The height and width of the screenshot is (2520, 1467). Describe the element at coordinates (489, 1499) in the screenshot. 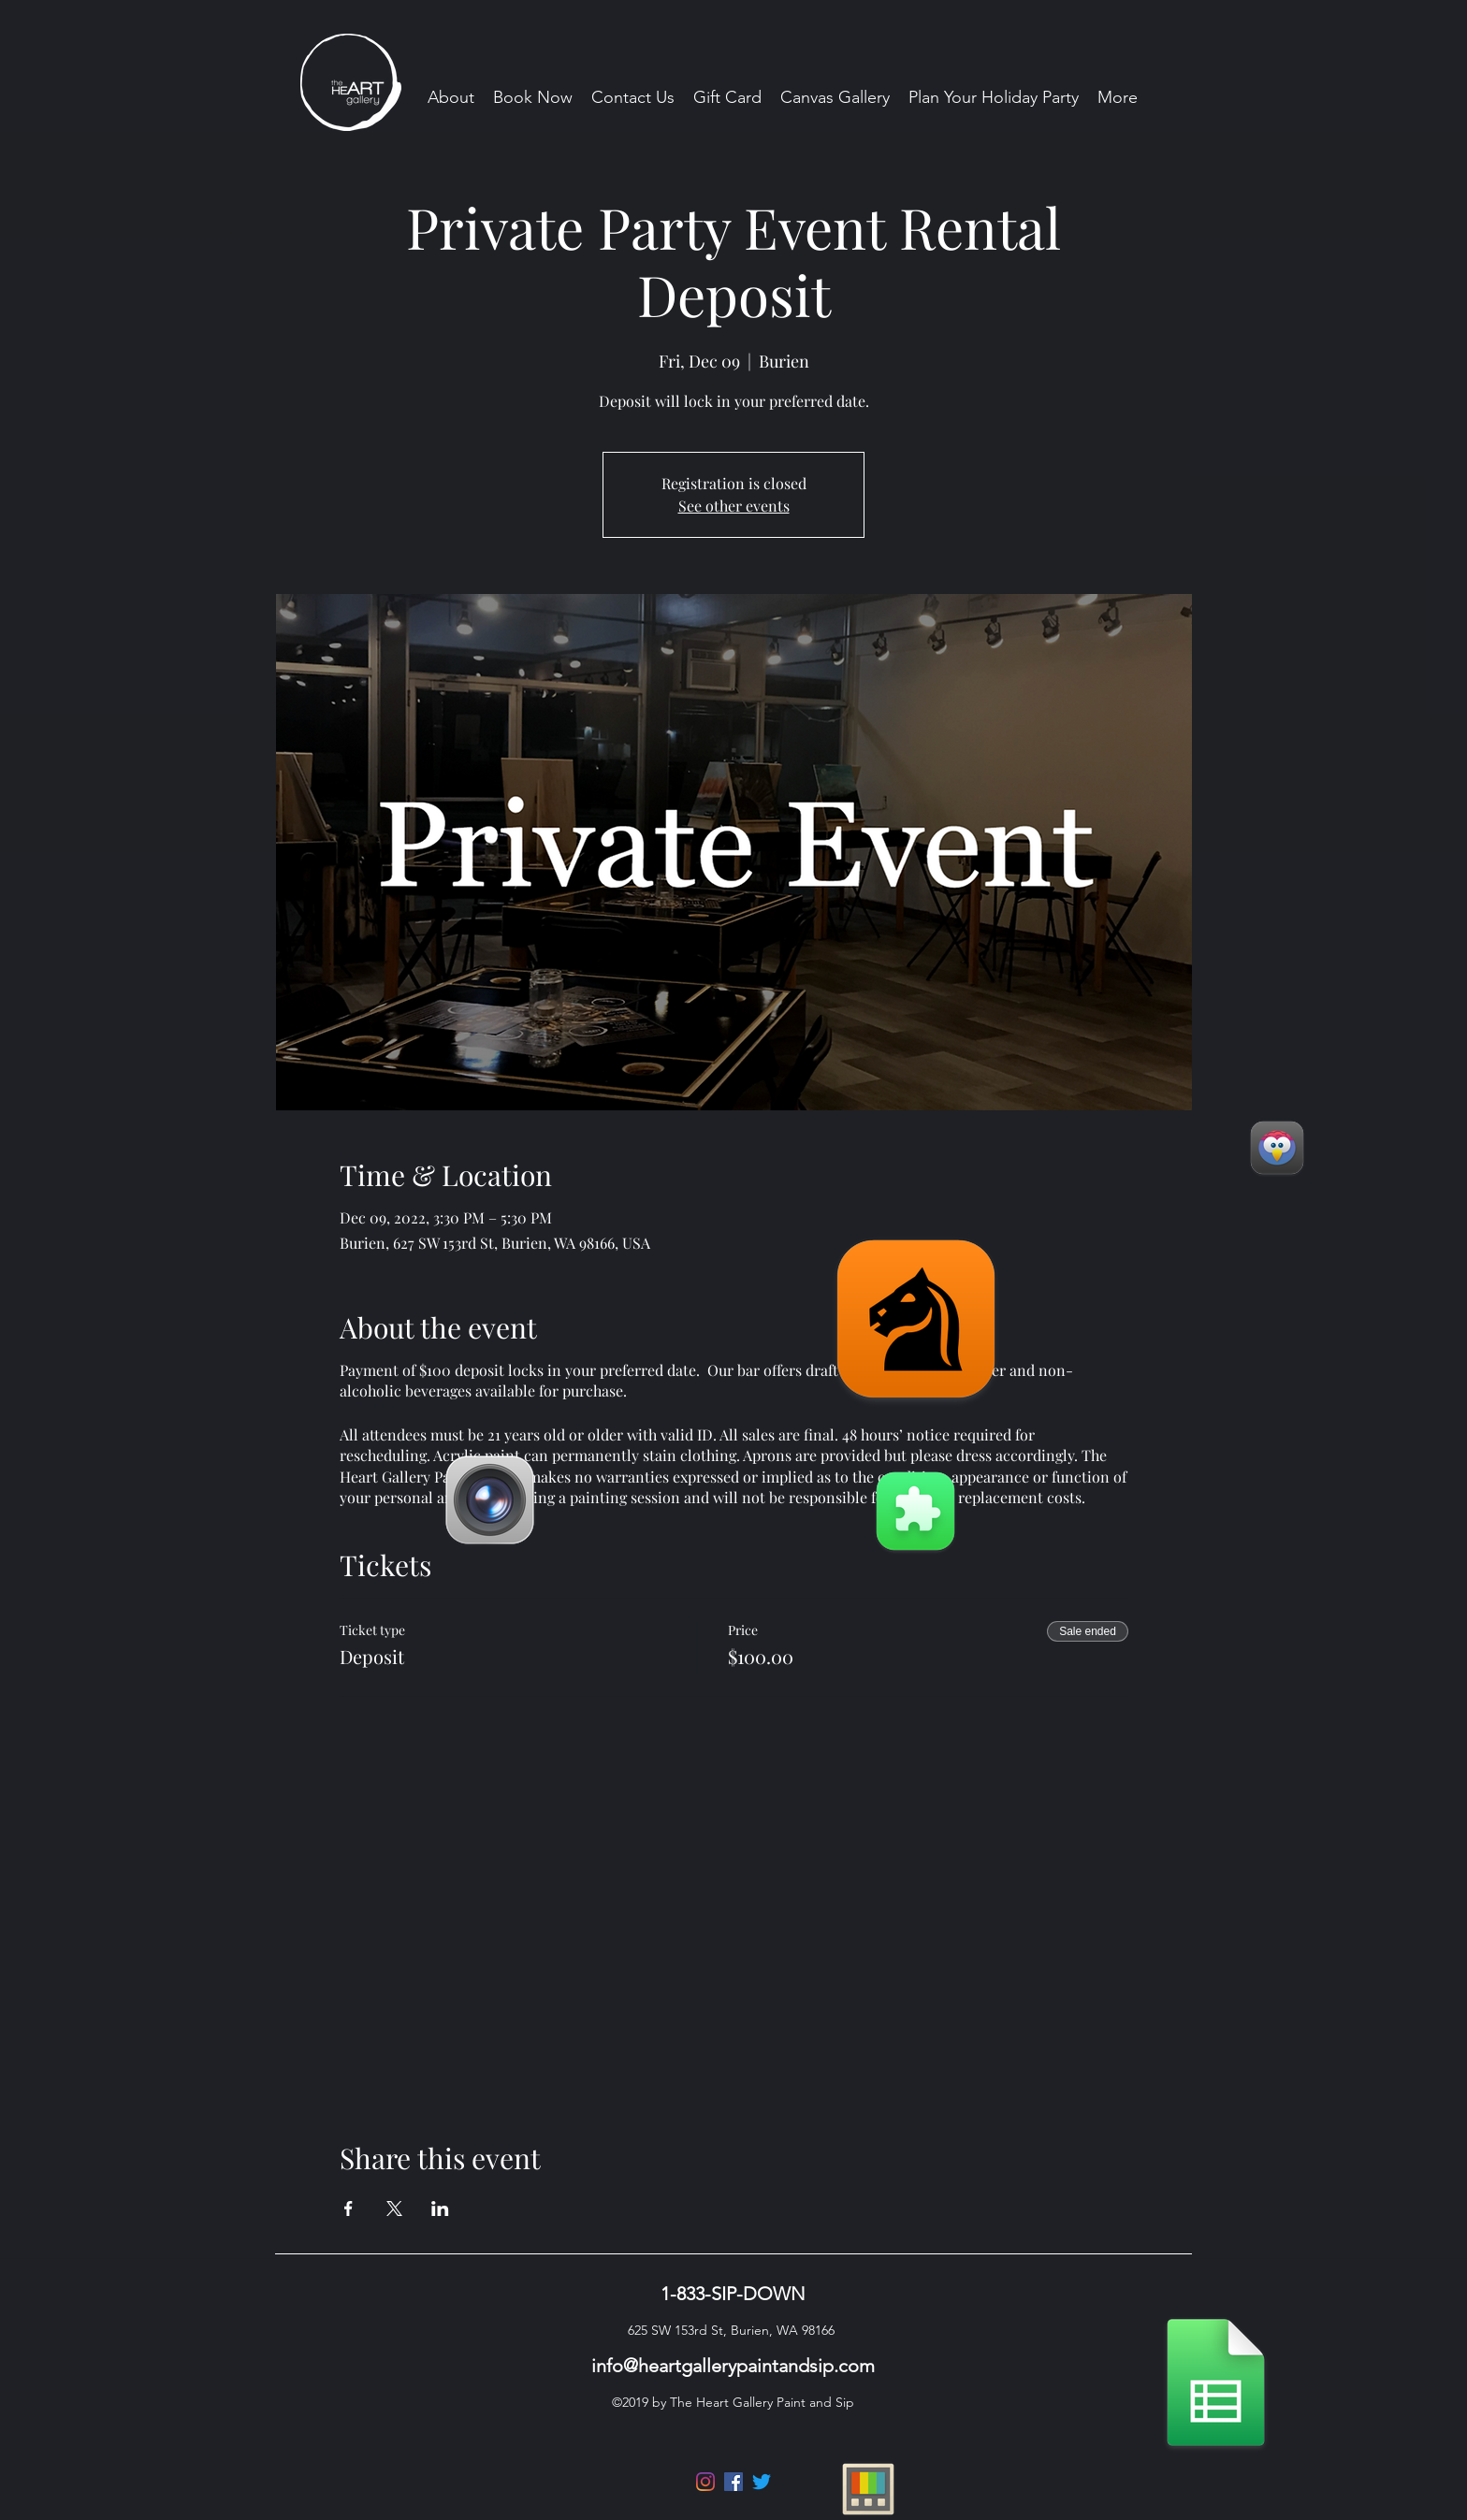

I see `open the camera app` at that location.